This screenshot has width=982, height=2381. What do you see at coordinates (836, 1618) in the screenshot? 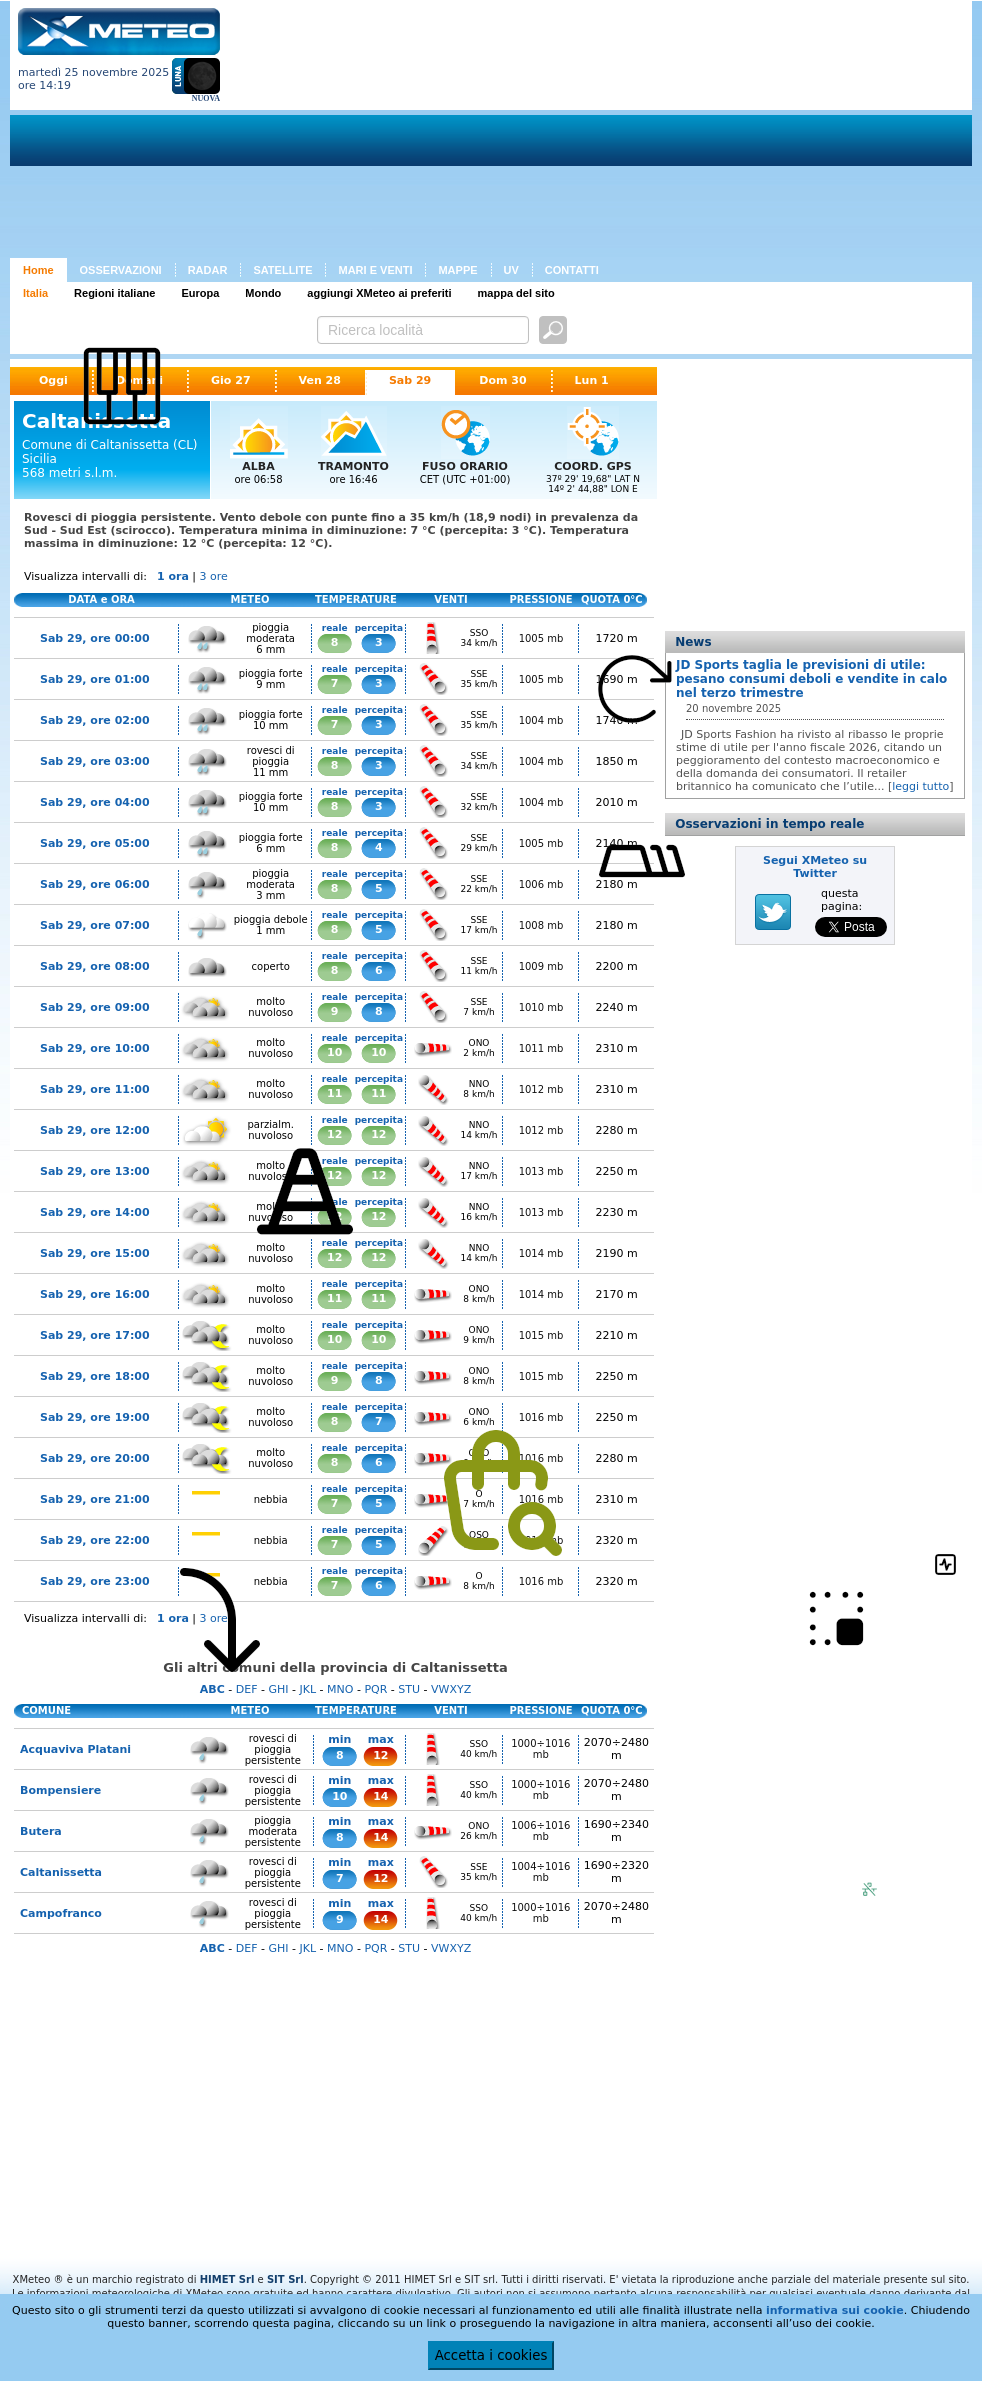
I see `align content to bottom-right corner` at bounding box center [836, 1618].